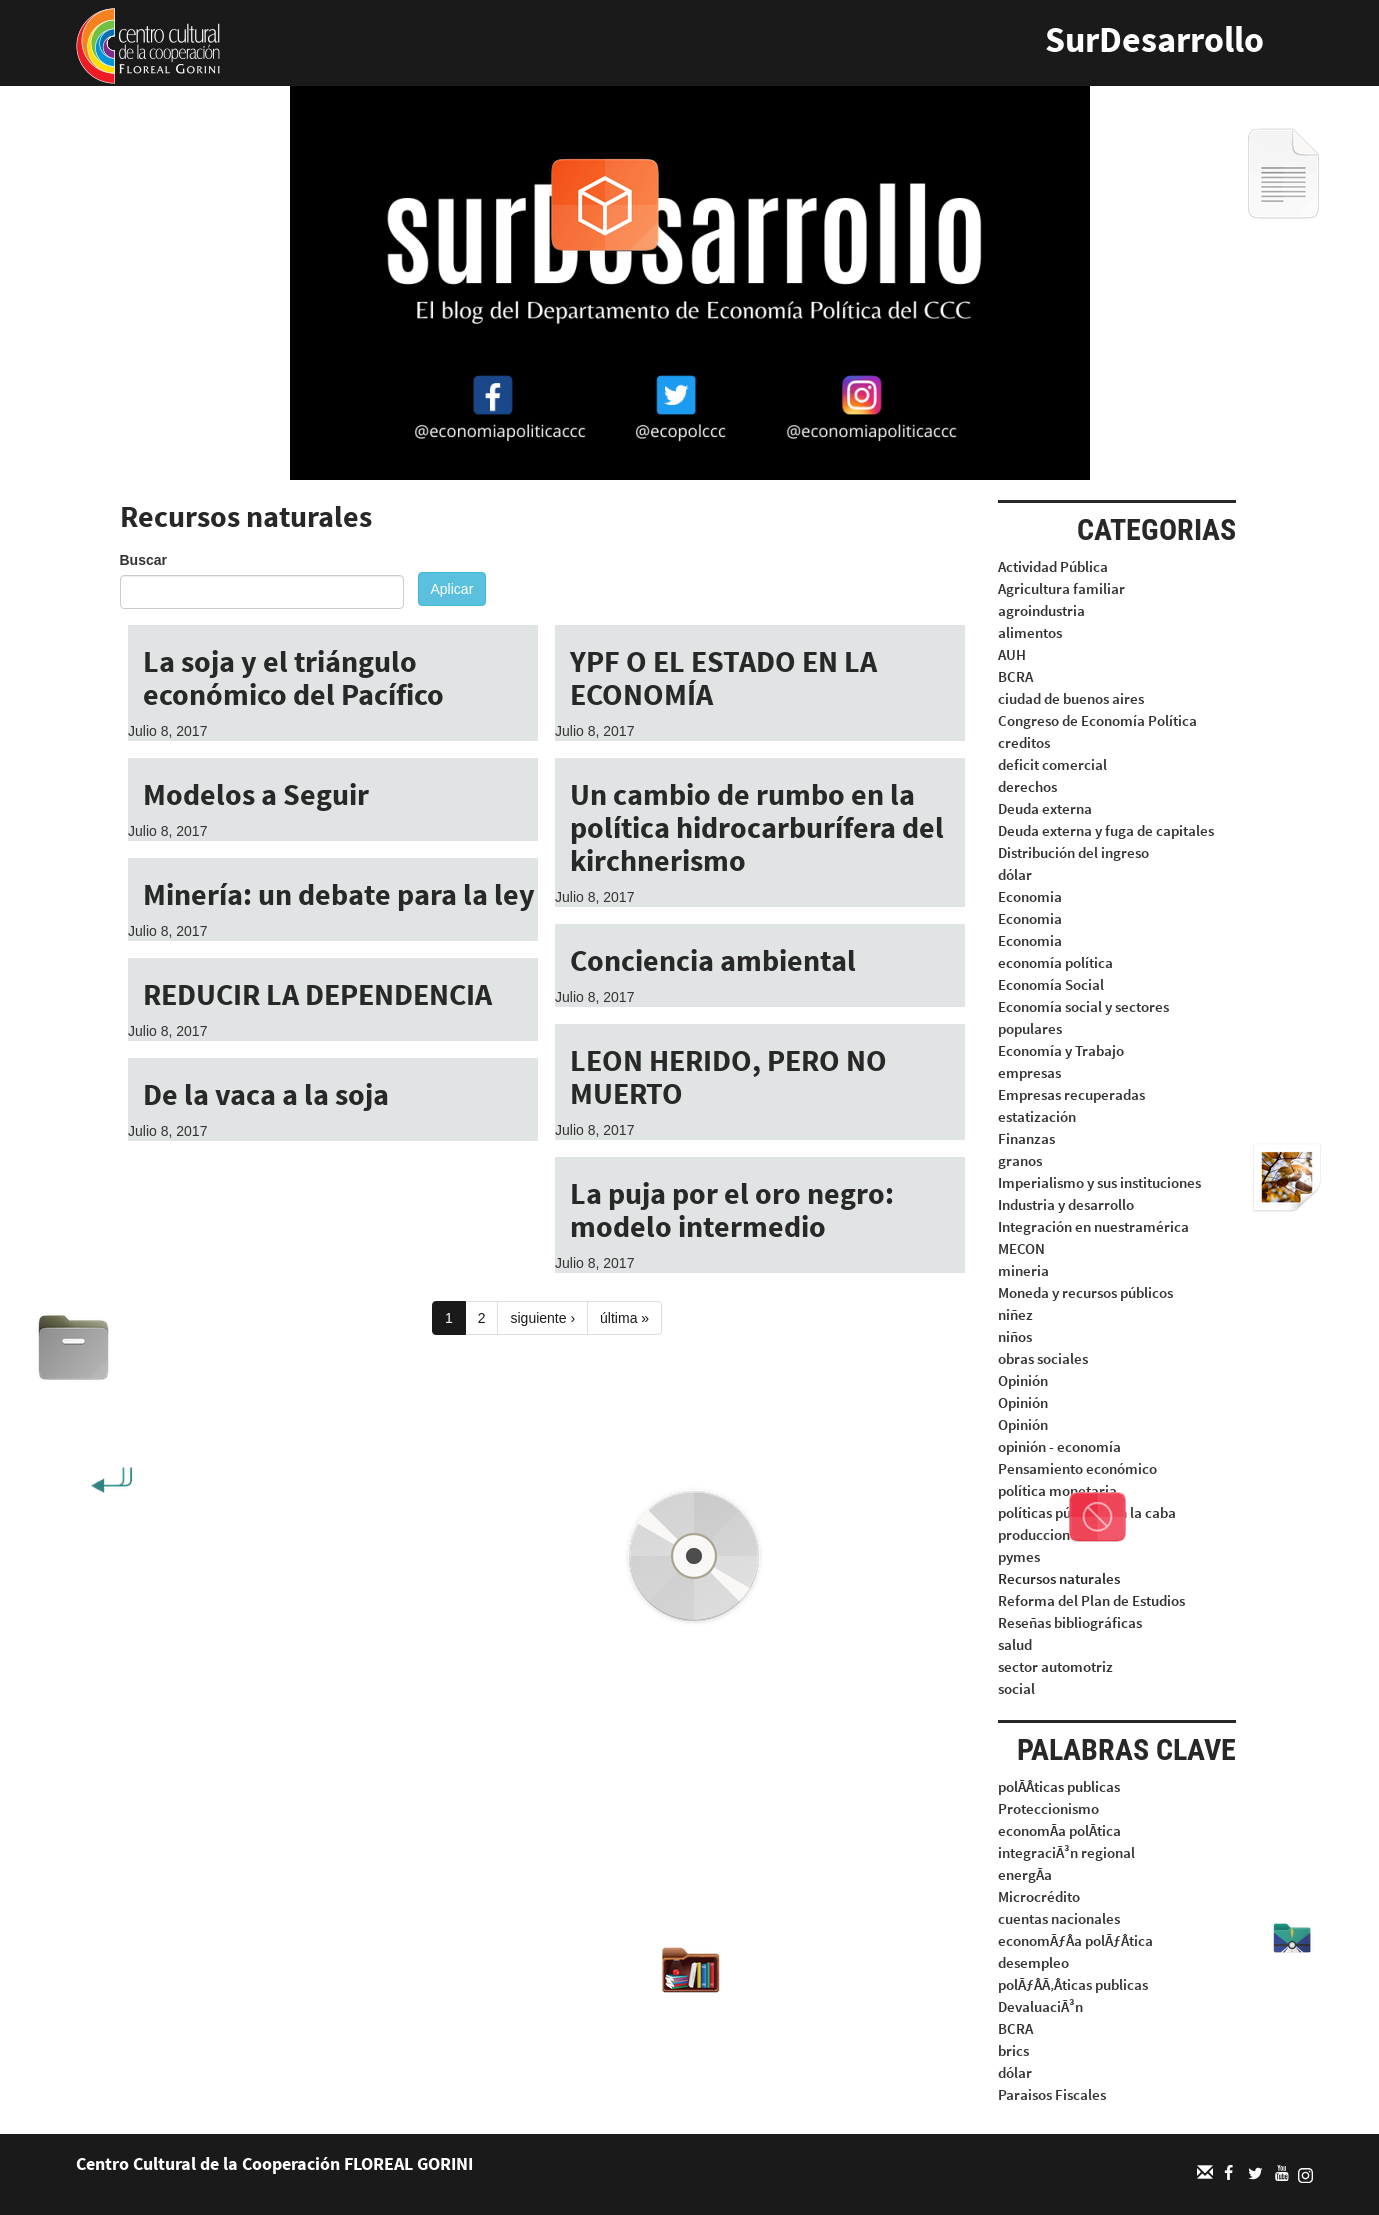  Describe the element at coordinates (73, 1347) in the screenshot. I see `open the files application` at that location.